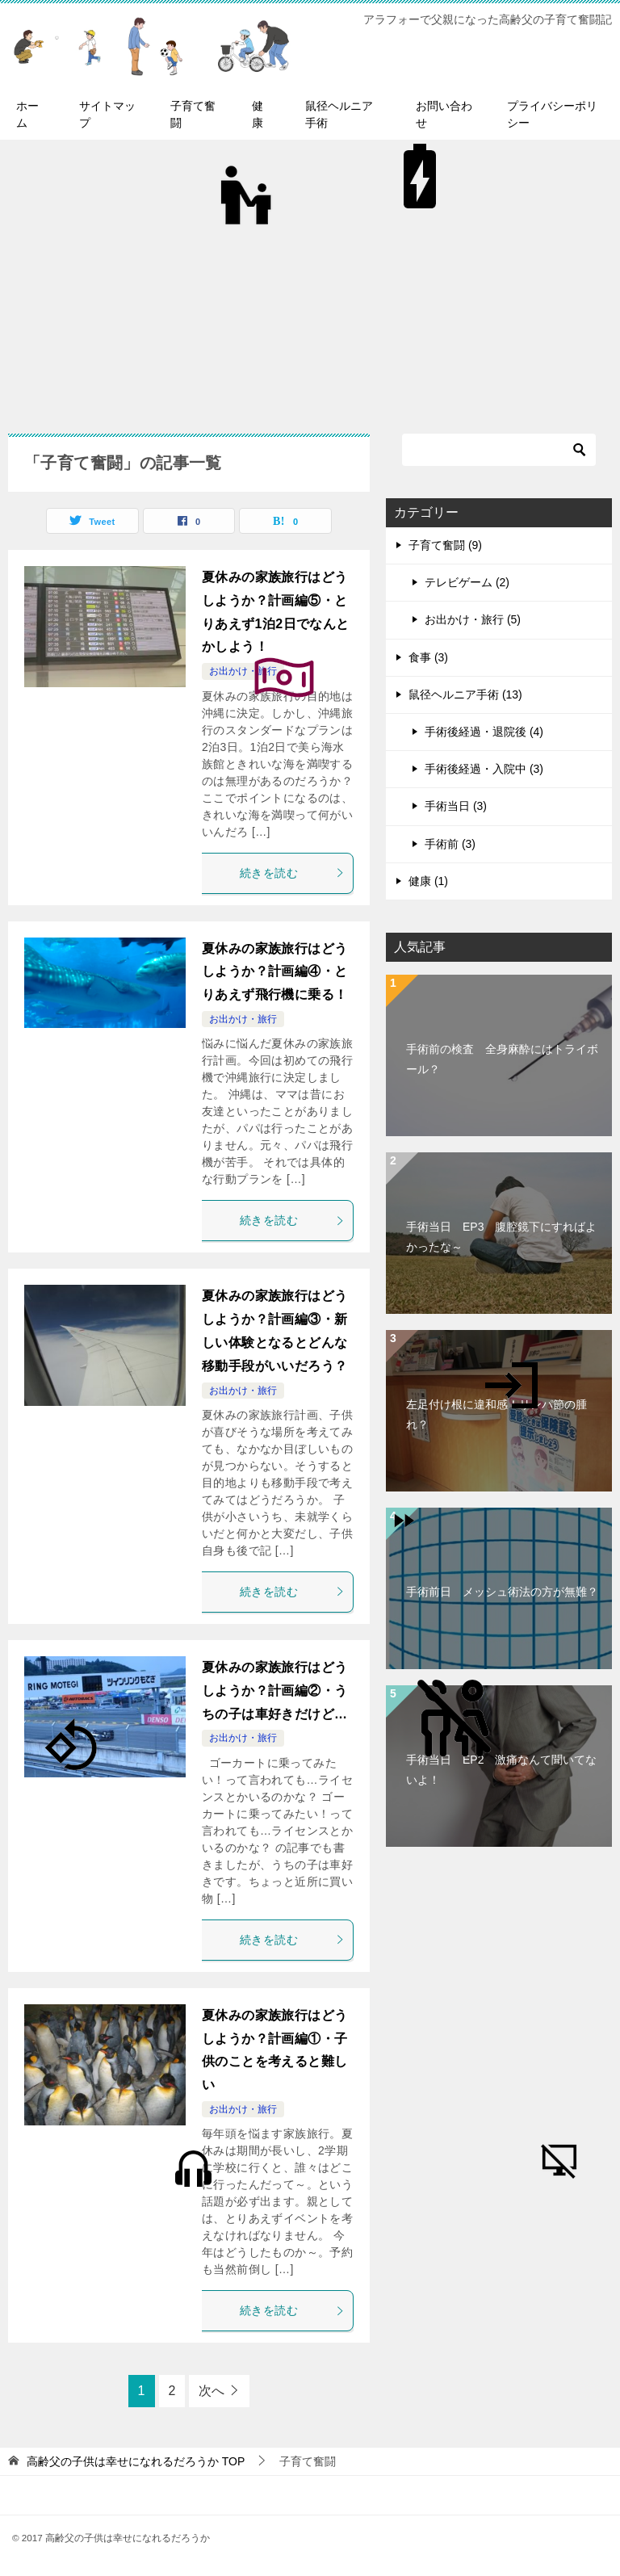 This screenshot has height=2576, width=620. I want to click on listen to audio or music, so click(193, 2168).